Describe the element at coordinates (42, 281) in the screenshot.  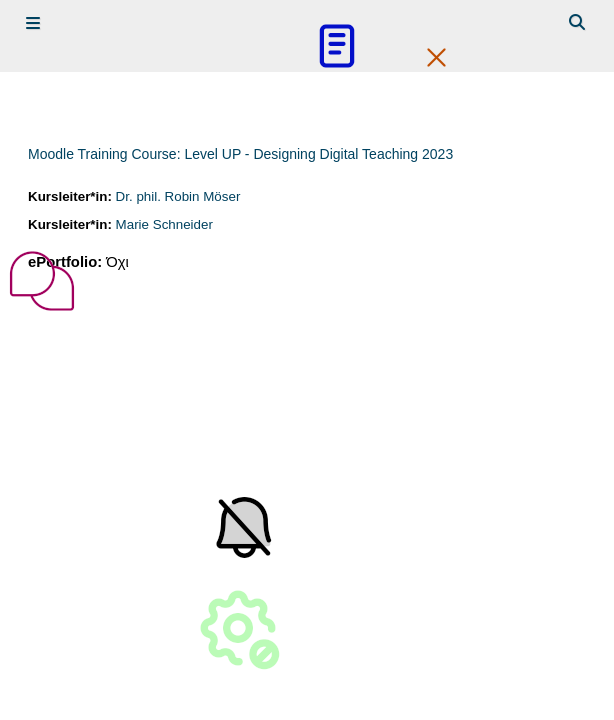
I see `open chat or messaging` at that location.